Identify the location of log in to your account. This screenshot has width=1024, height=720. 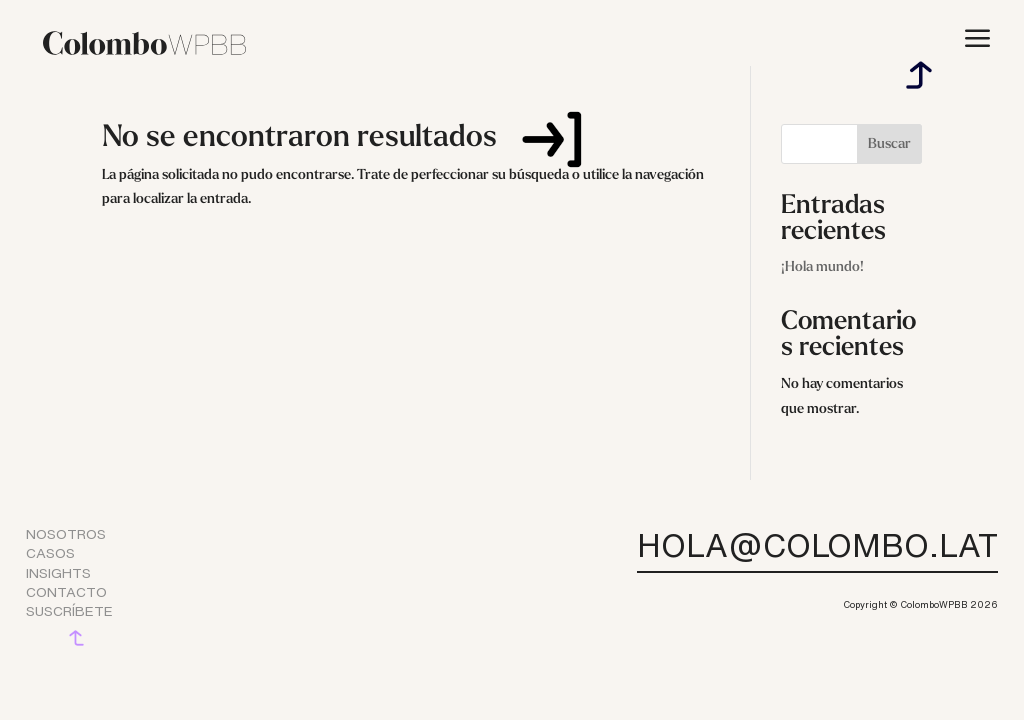
(553, 139).